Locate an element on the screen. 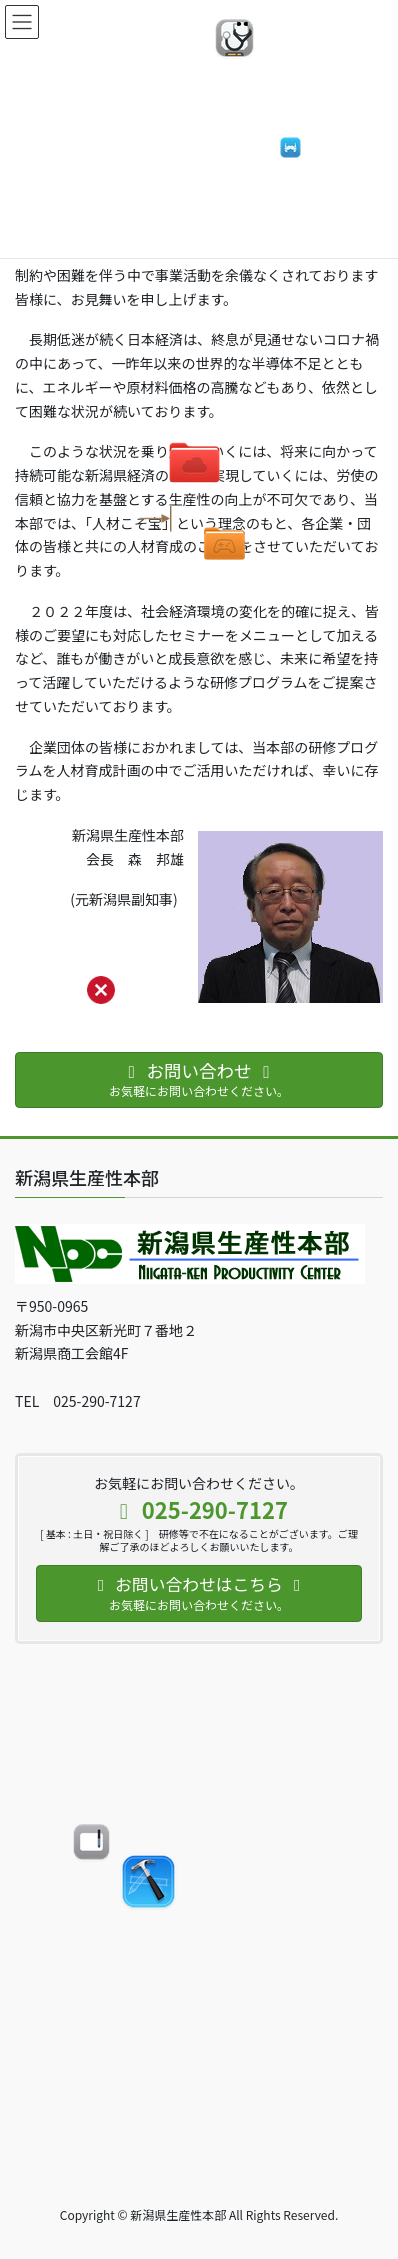  access tablet and display preferences is located at coordinates (91, 1842).